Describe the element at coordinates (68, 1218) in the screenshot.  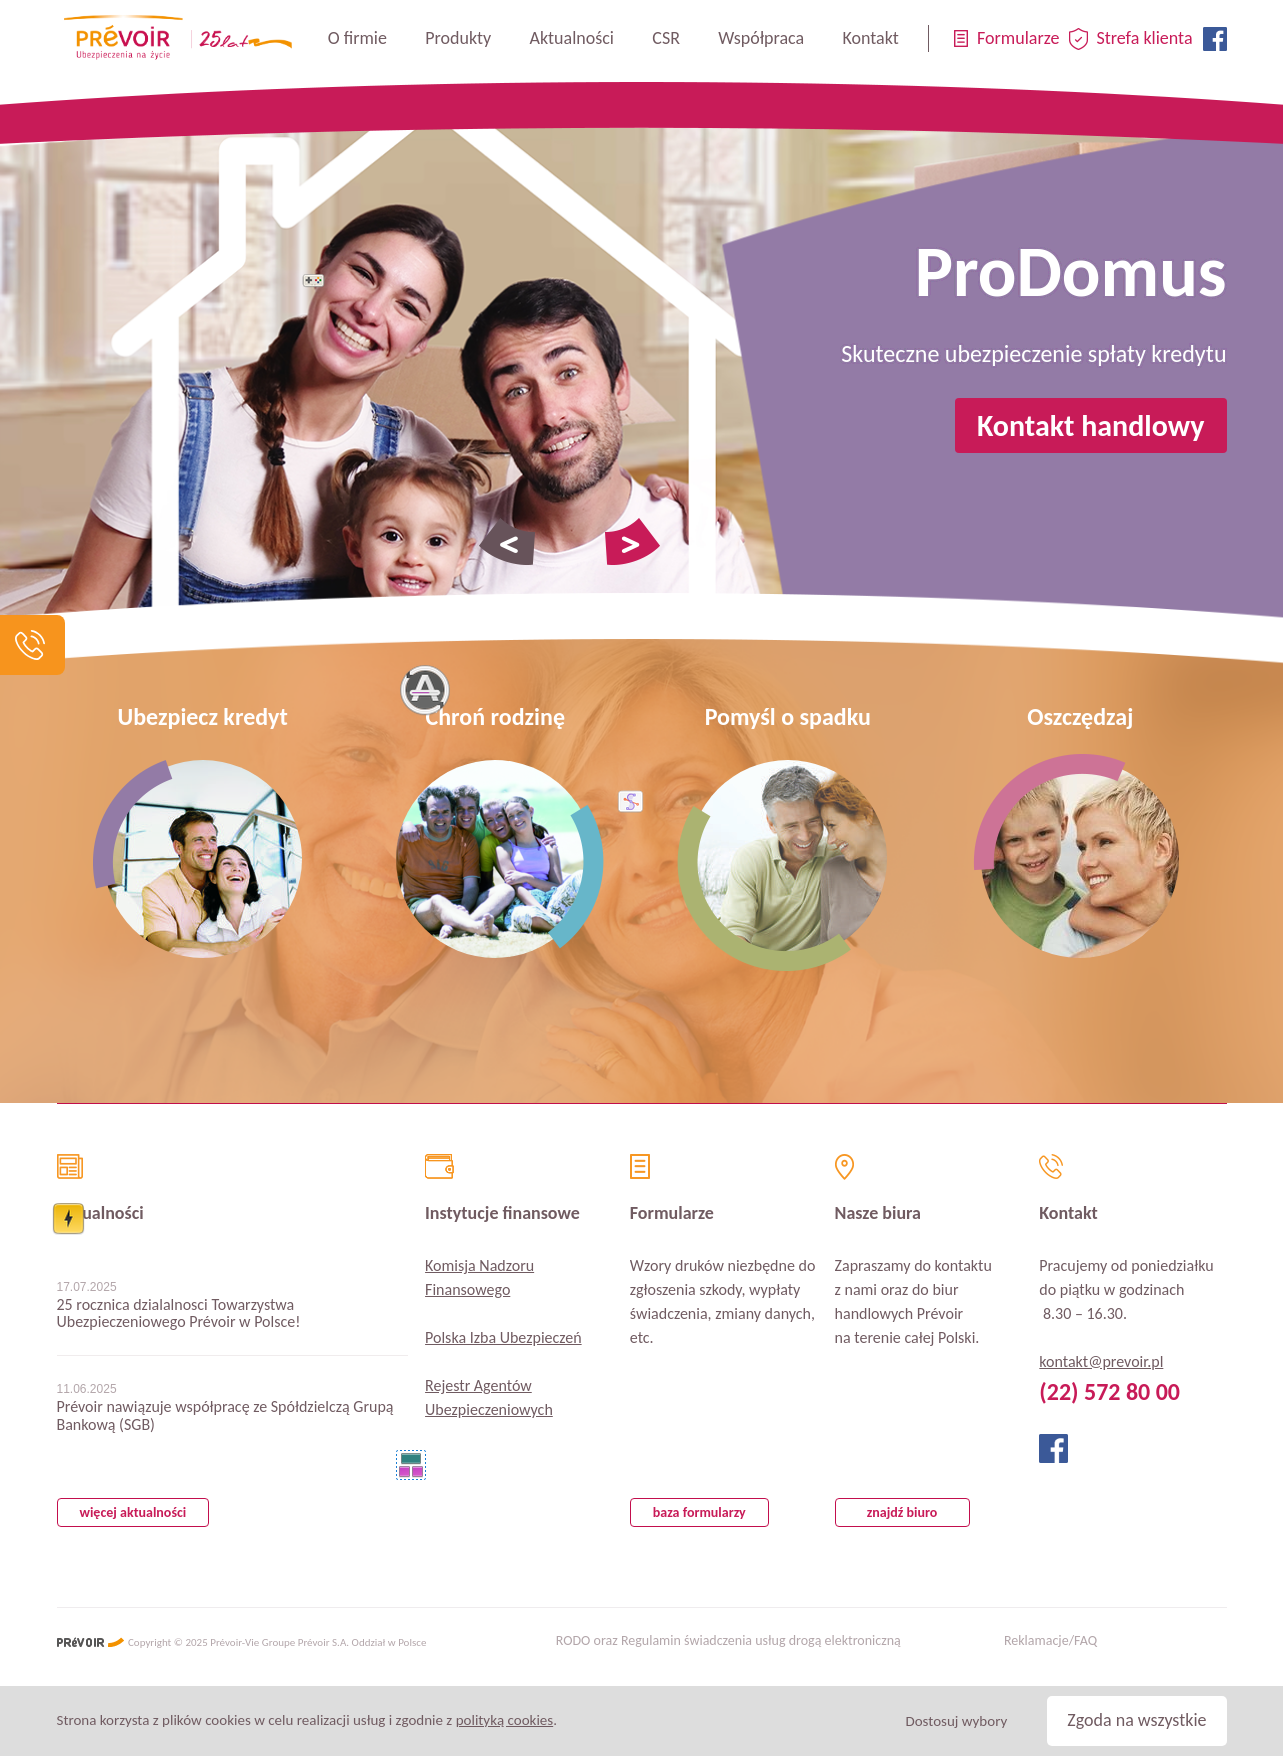
I see `access power and battery settings` at that location.